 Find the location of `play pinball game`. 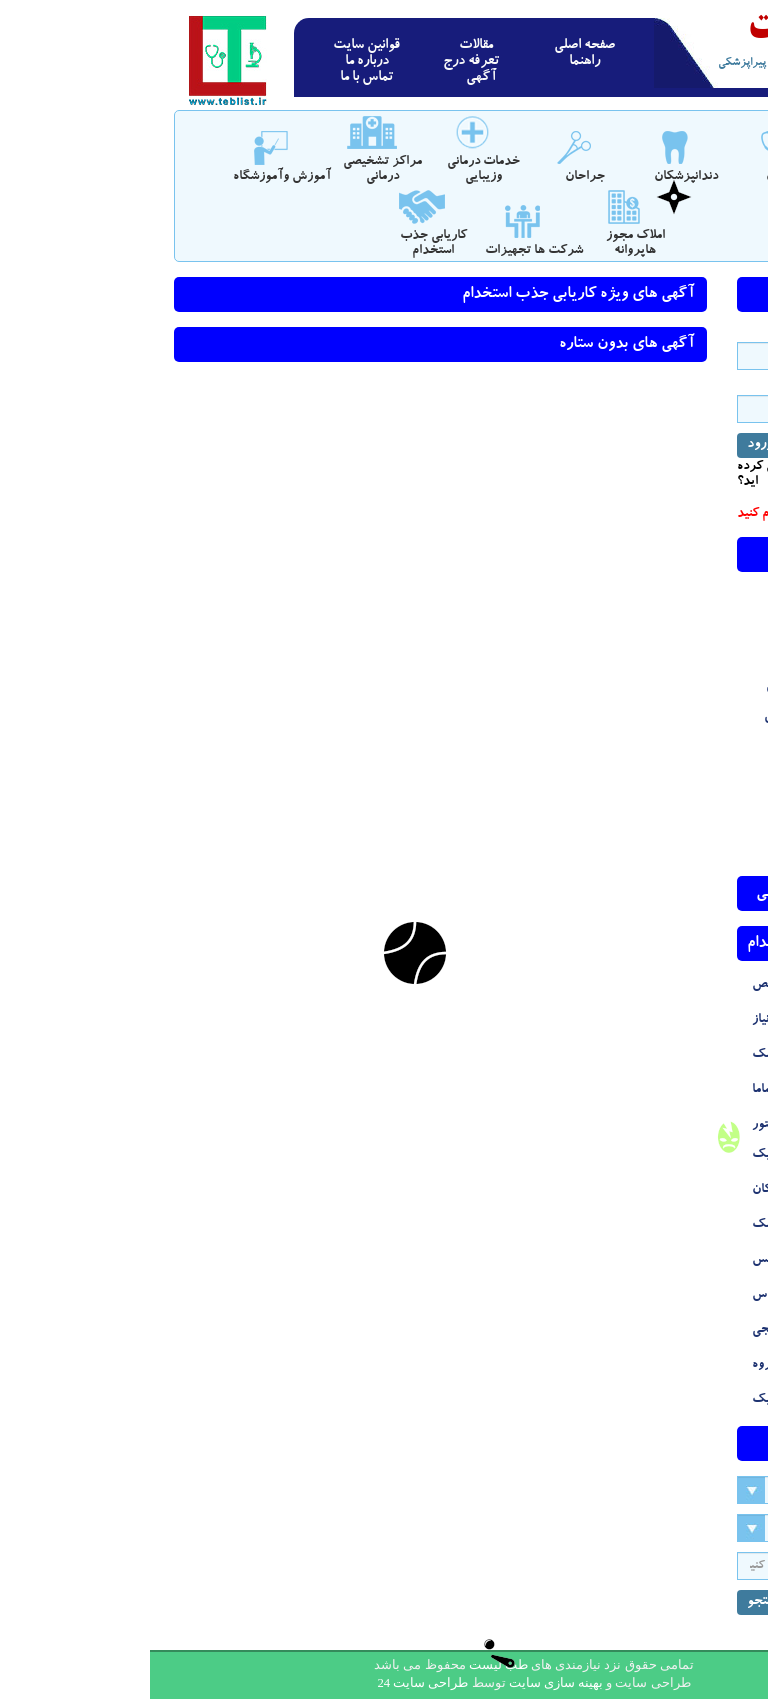

play pinball game is located at coordinates (499, 1653).